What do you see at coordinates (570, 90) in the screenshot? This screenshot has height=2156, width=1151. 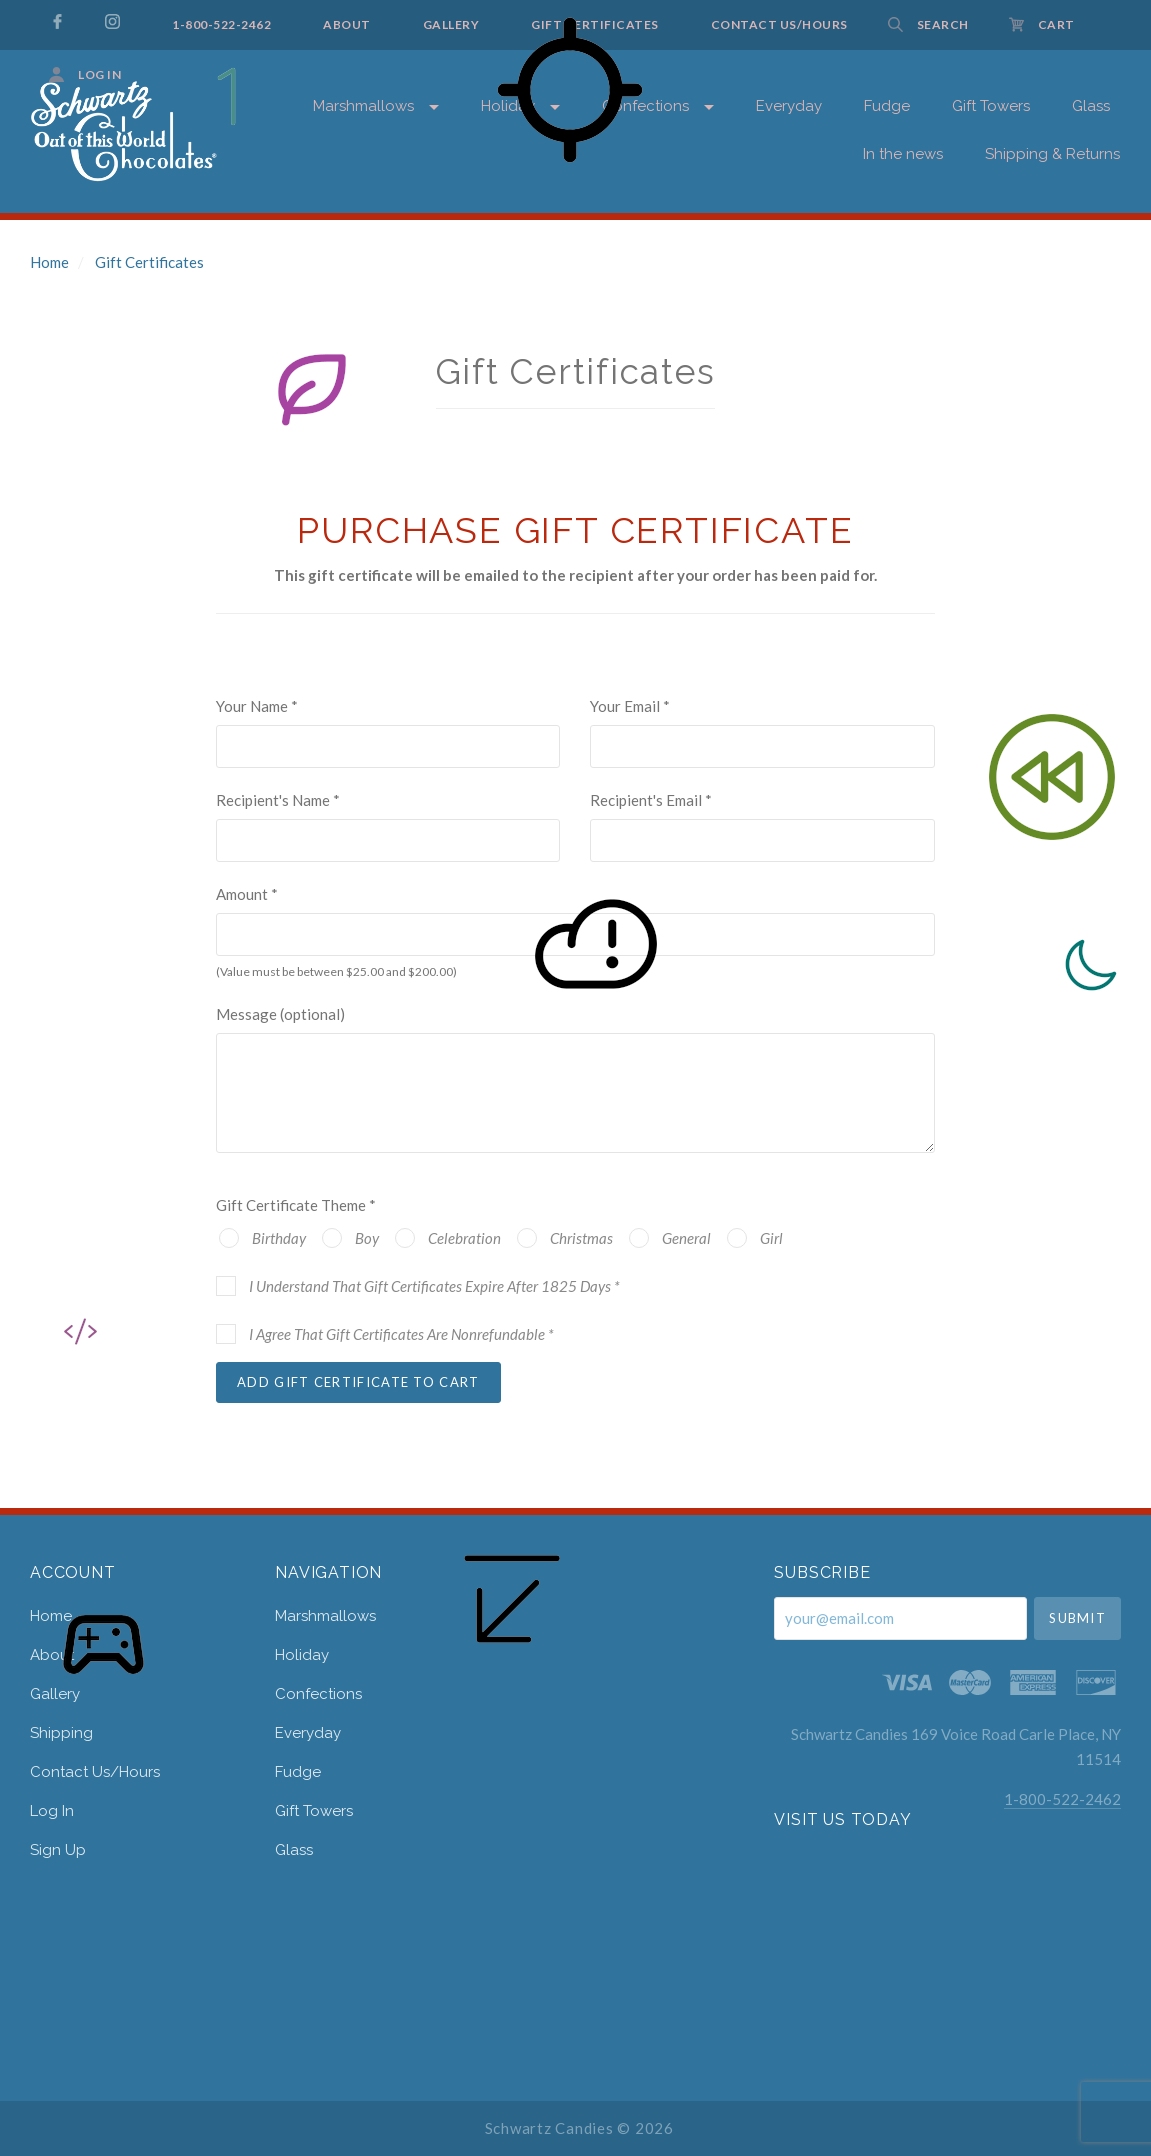 I see `find my current location` at bounding box center [570, 90].